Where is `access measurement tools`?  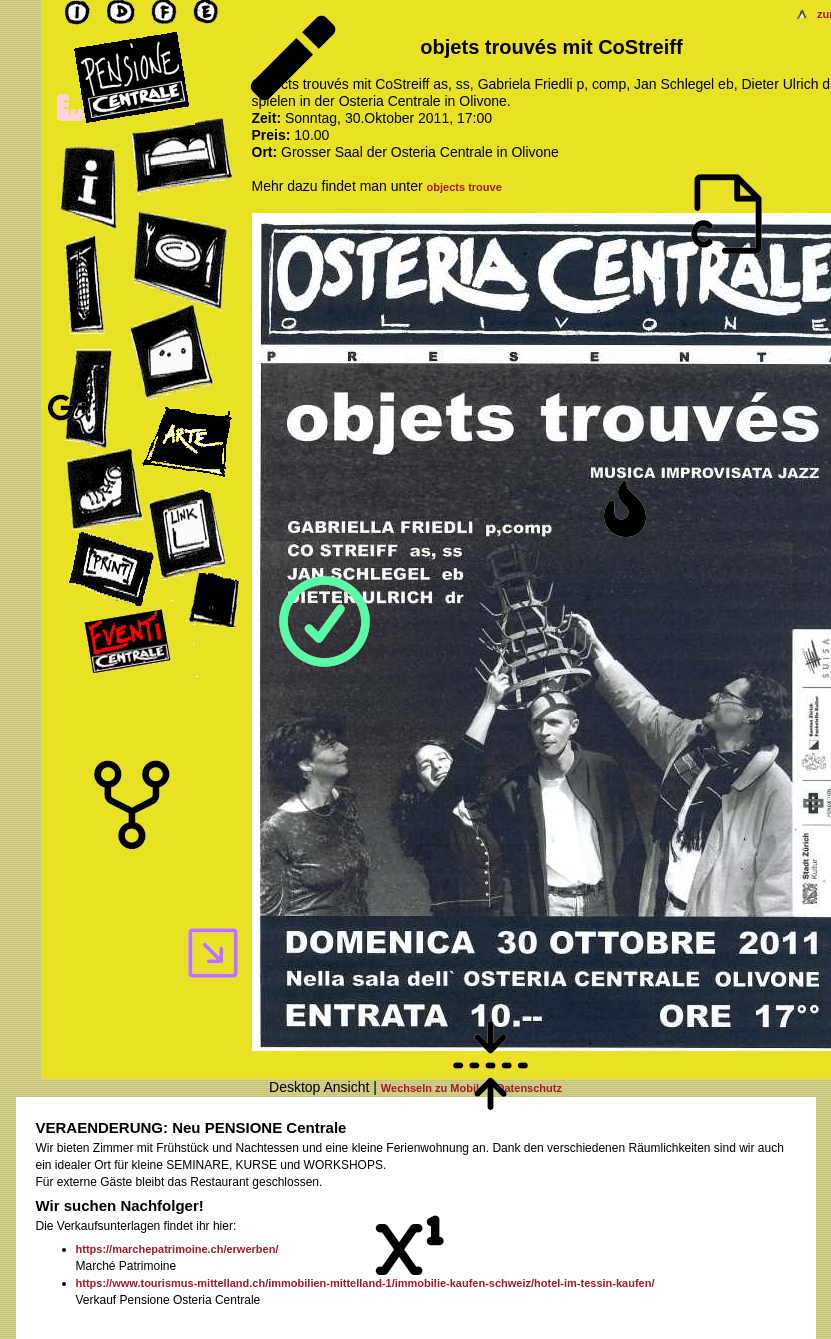 access measurement tools is located at coordinates (70, 107).